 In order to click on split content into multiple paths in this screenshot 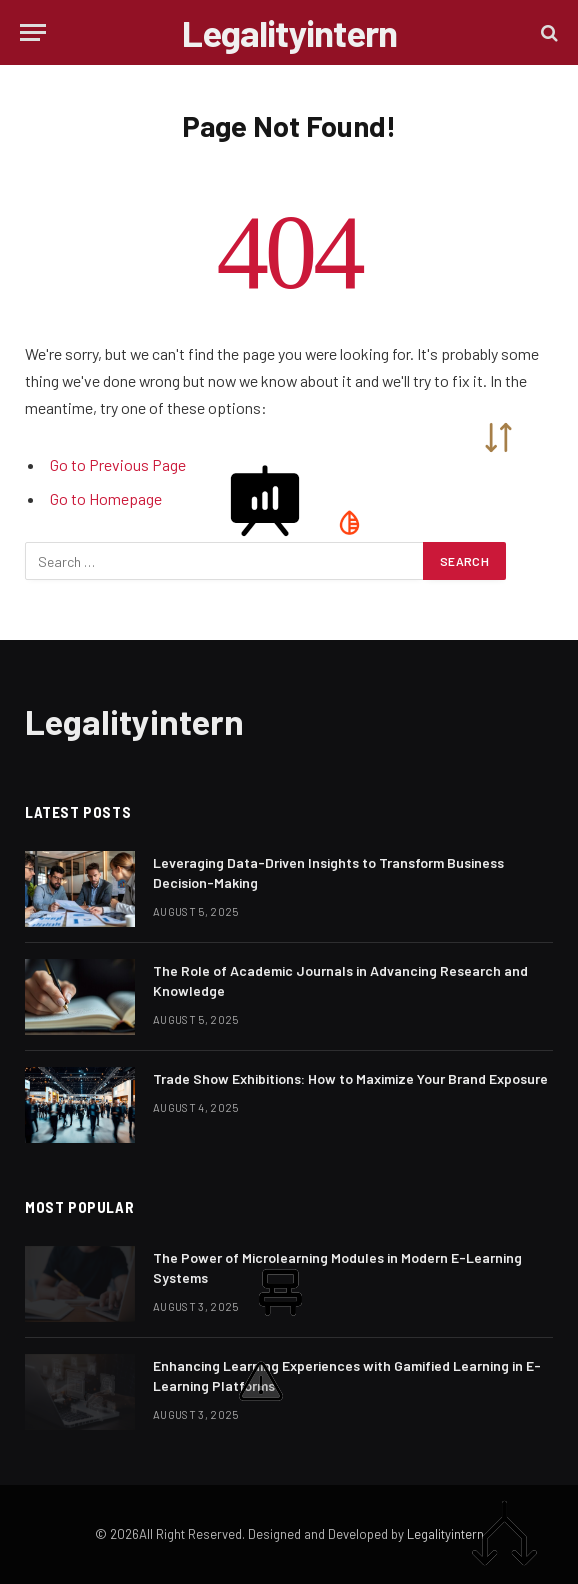, I will do `click(504, 1535)`.